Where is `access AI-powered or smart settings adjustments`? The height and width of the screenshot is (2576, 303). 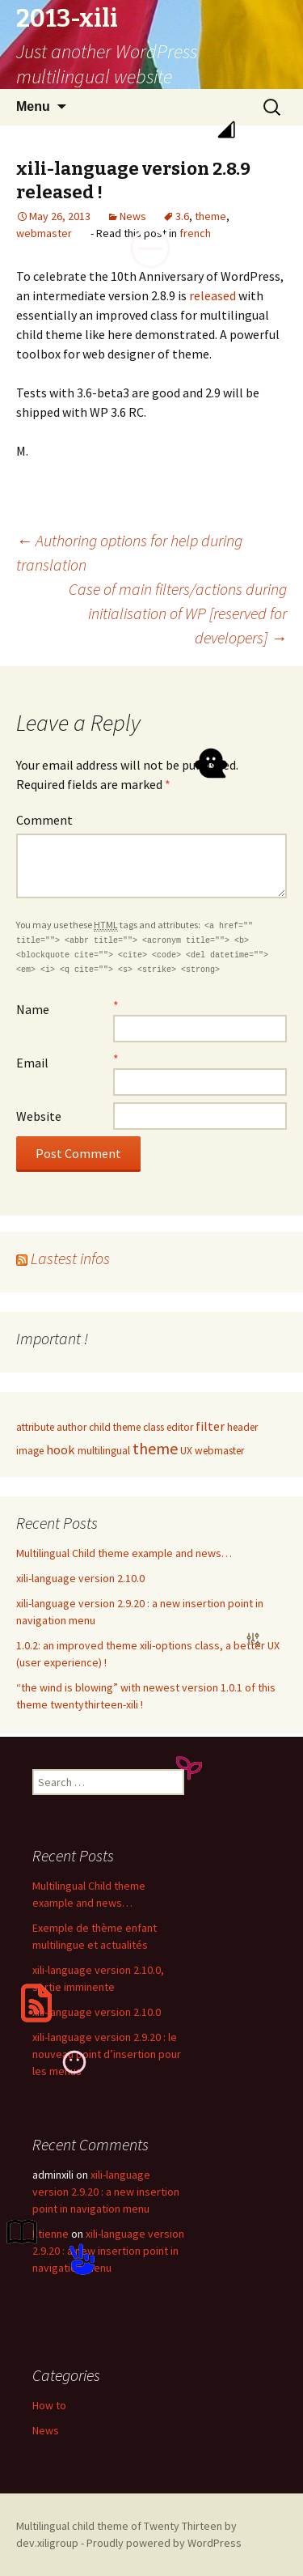 access AI-powered or smart settings adjustments is located at coordinates (253, 1639).